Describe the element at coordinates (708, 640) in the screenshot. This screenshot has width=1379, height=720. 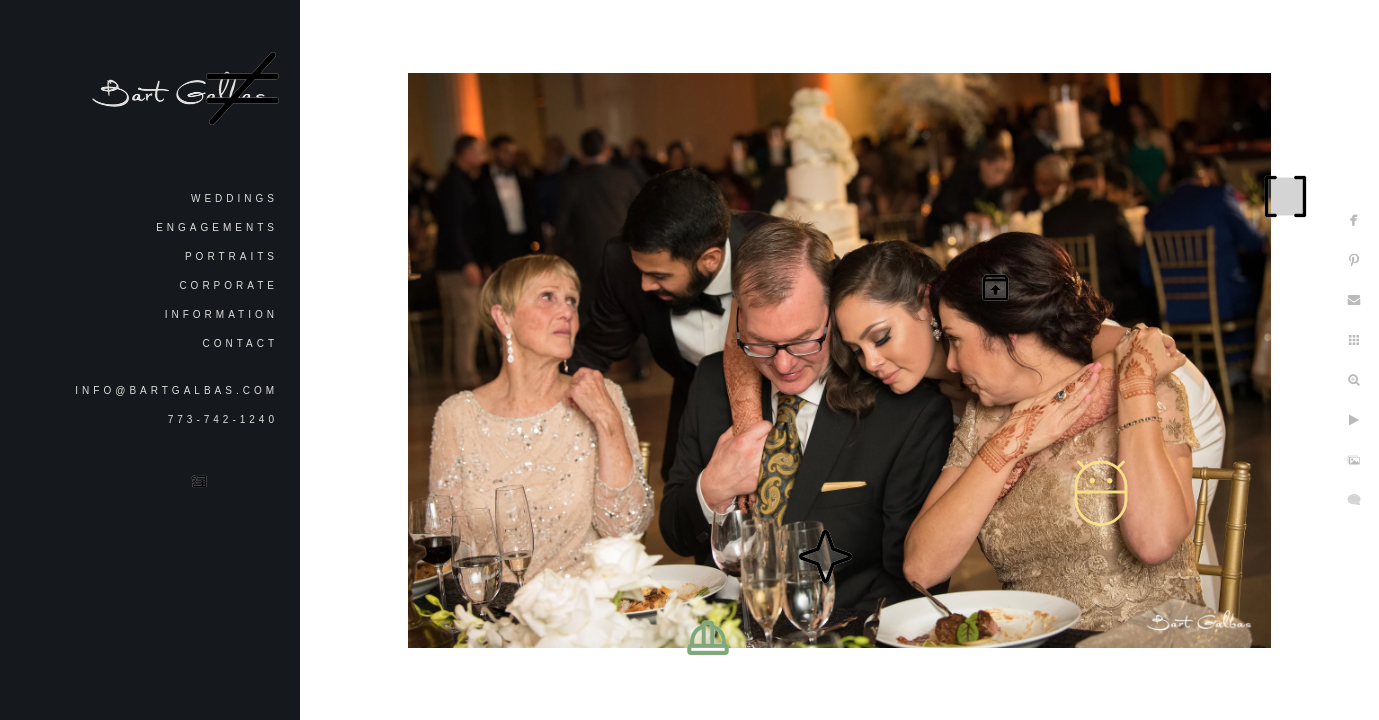
I see `access construction or work site settings` at that location.